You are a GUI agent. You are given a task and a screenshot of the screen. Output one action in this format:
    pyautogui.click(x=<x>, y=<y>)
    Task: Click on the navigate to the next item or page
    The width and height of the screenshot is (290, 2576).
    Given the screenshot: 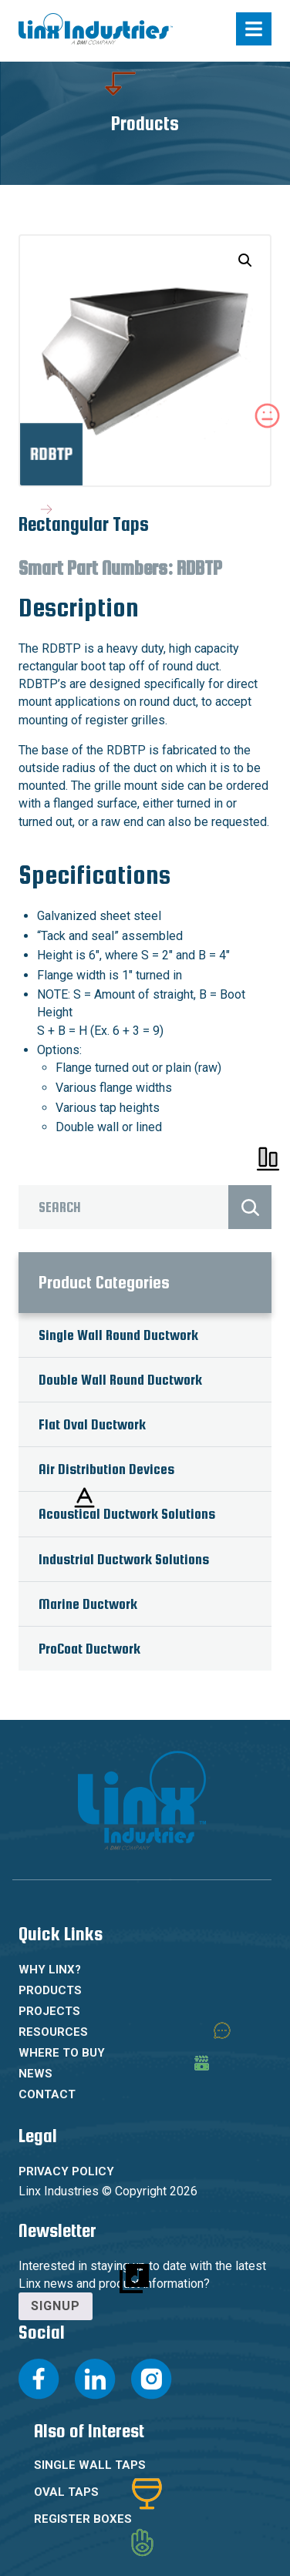 What is the action you would take?
    pyautogui.click(x=46, y=509)
    